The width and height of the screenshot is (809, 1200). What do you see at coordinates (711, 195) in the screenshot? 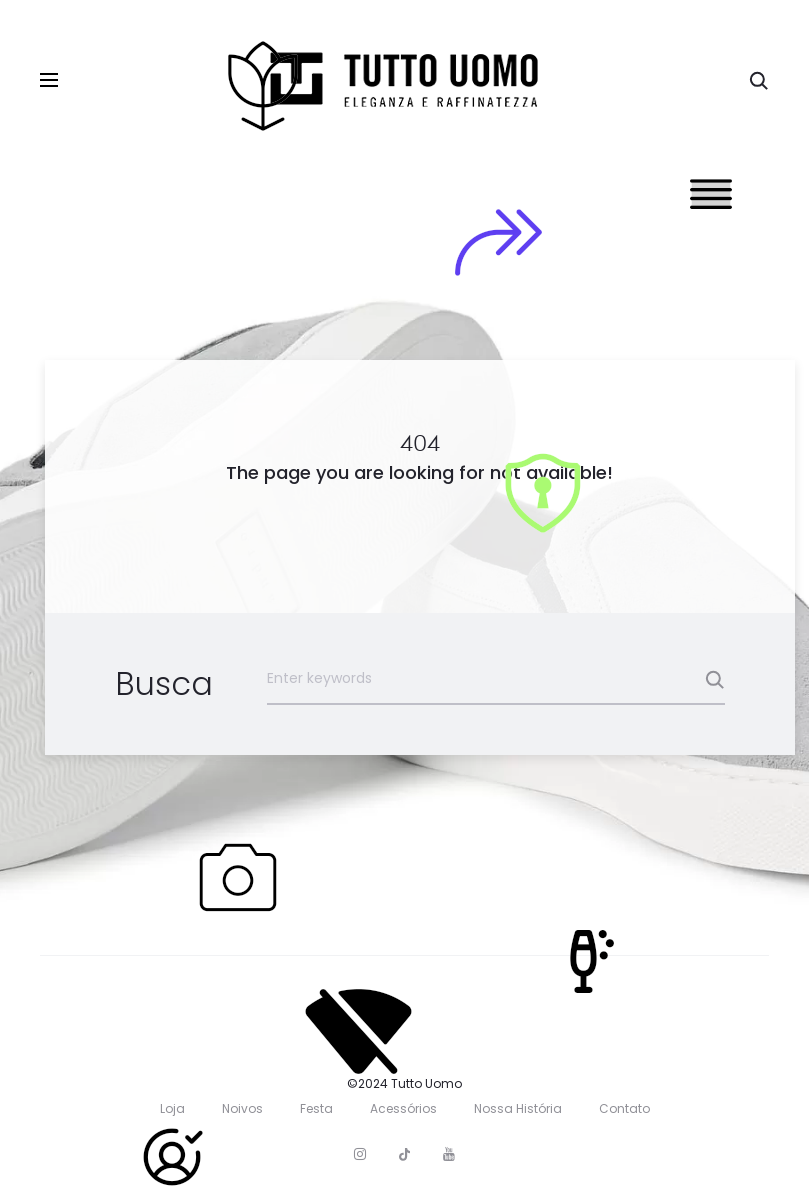
I see `justify text alignment` at bounding box center [711, 195].